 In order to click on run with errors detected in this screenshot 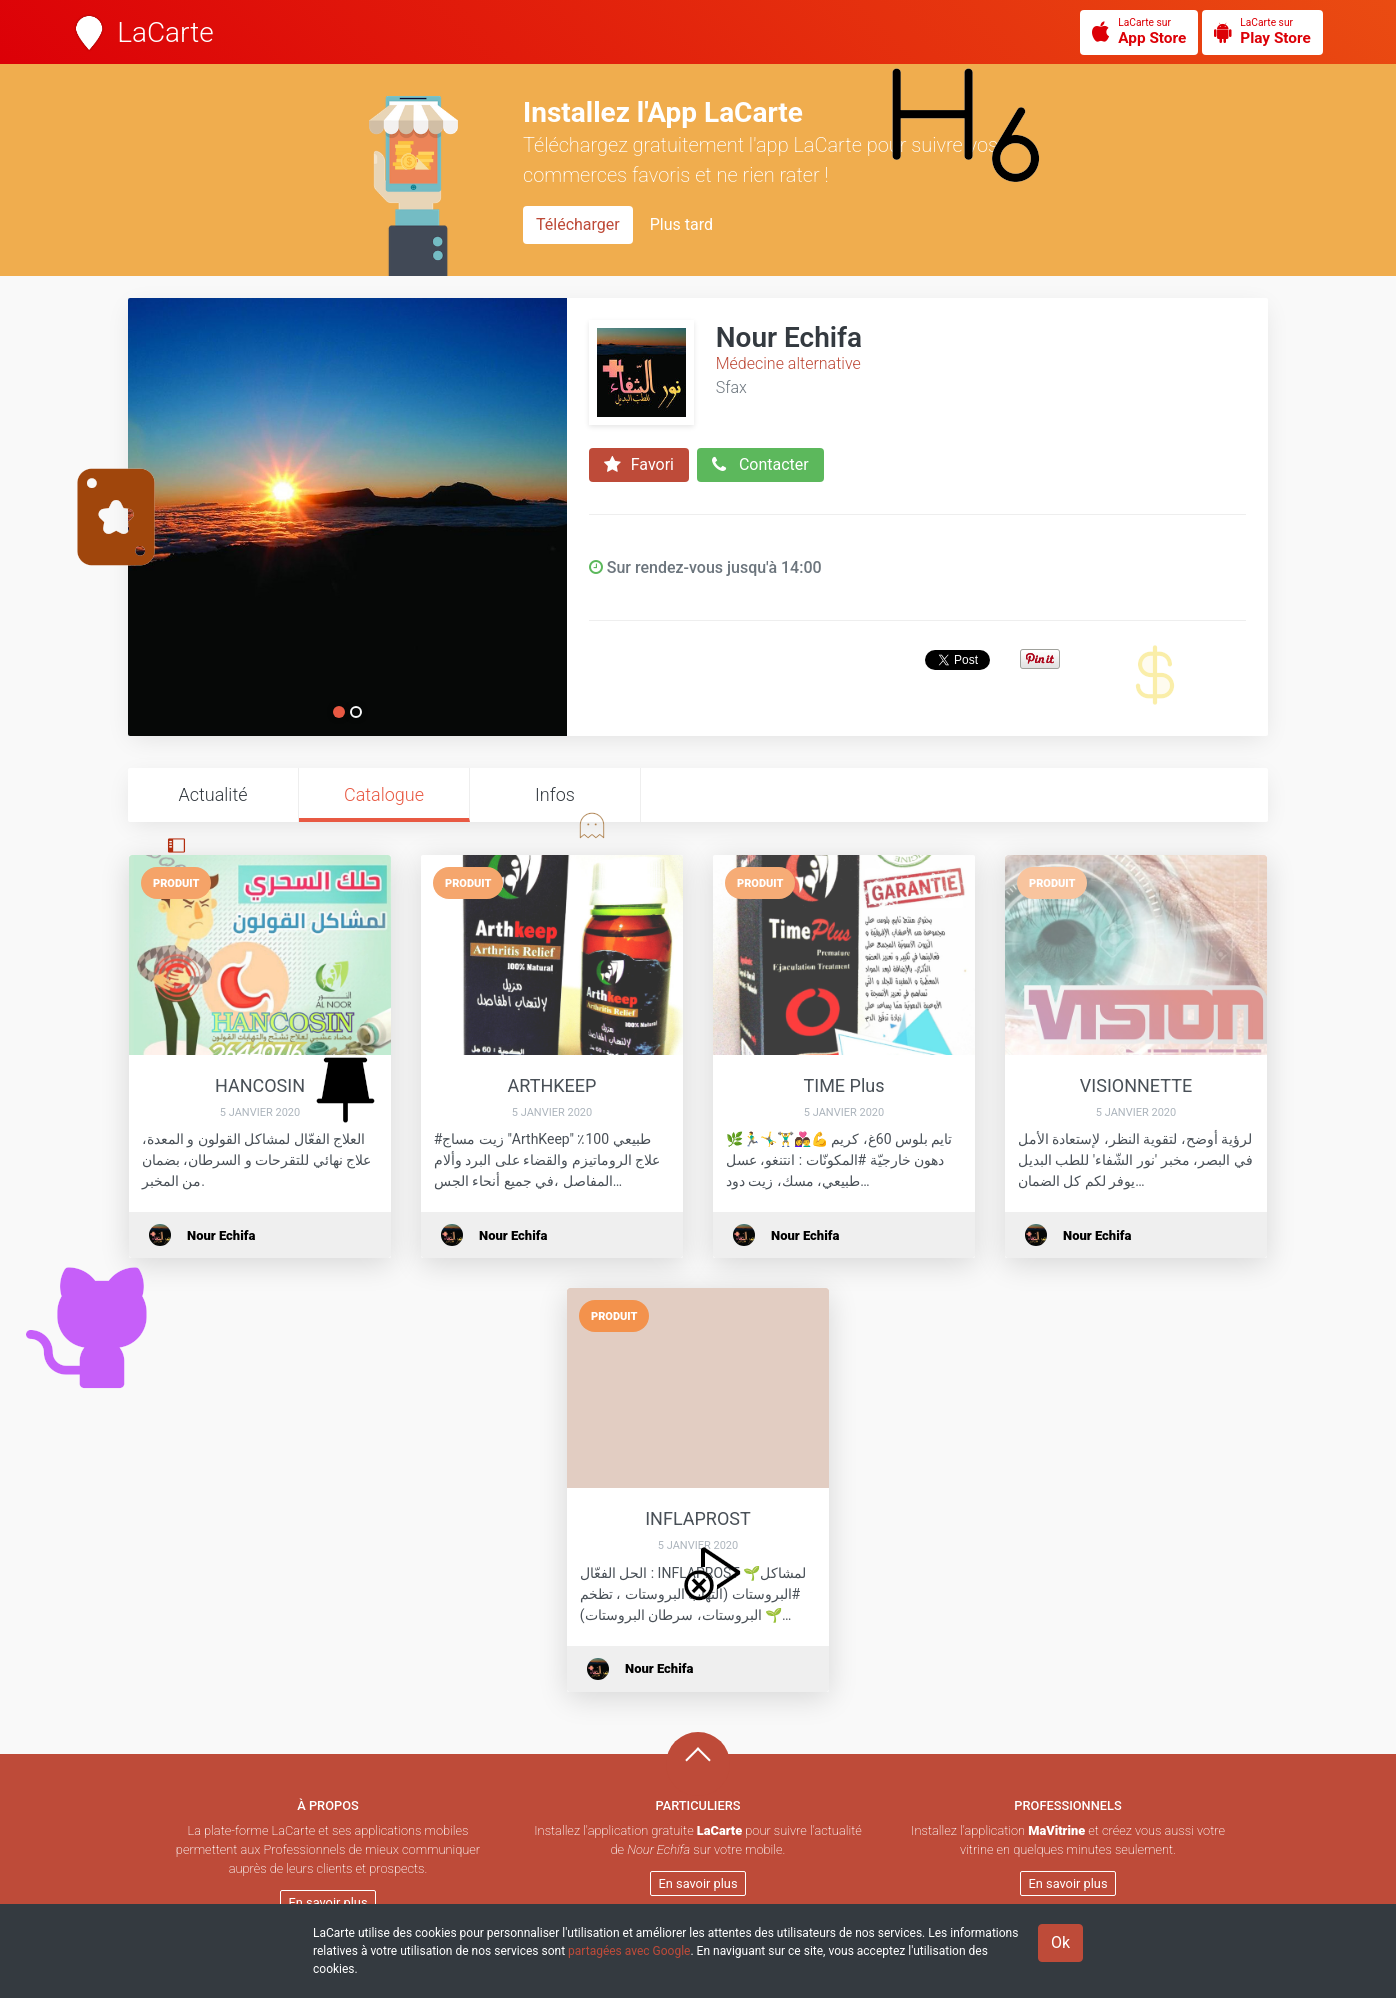, I will do `click(713, 1571)`.